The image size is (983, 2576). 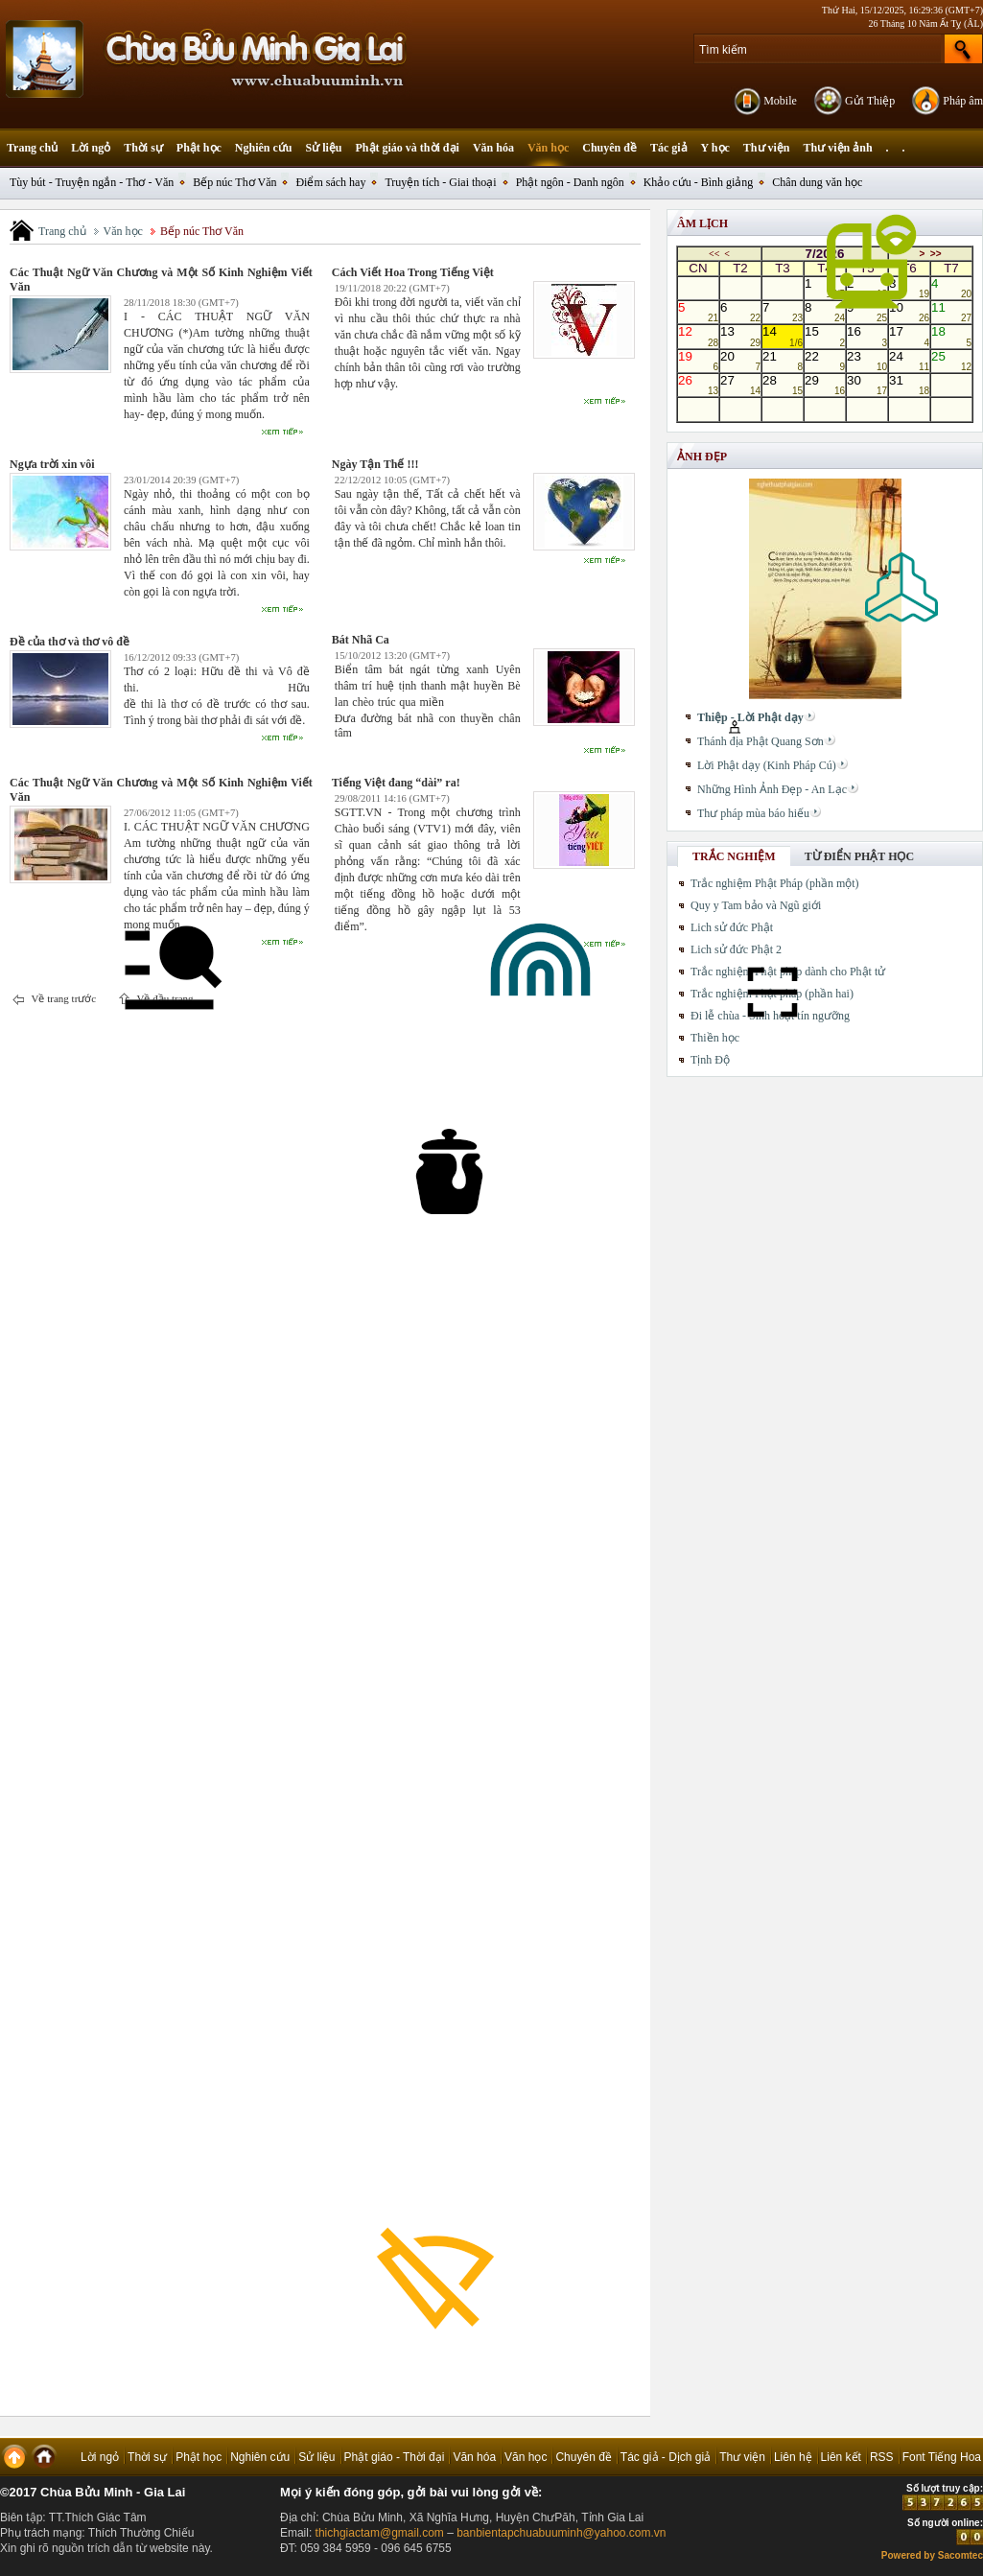 I want to click on view weather conditions, so click(x=540, y=959).